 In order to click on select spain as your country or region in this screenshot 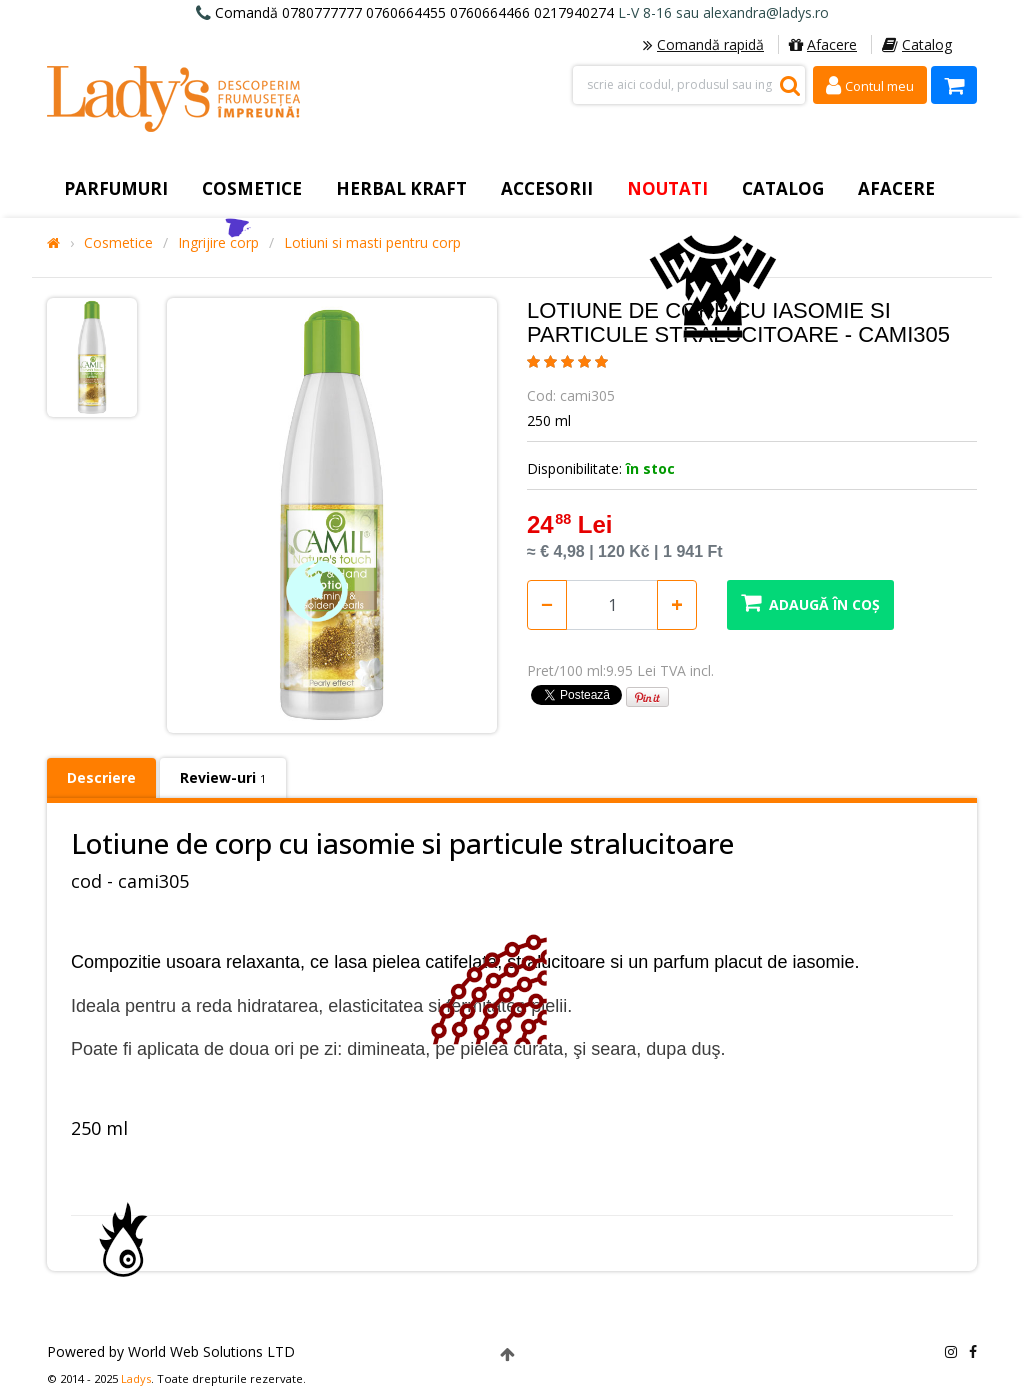, I will do `click(238, 228)`.